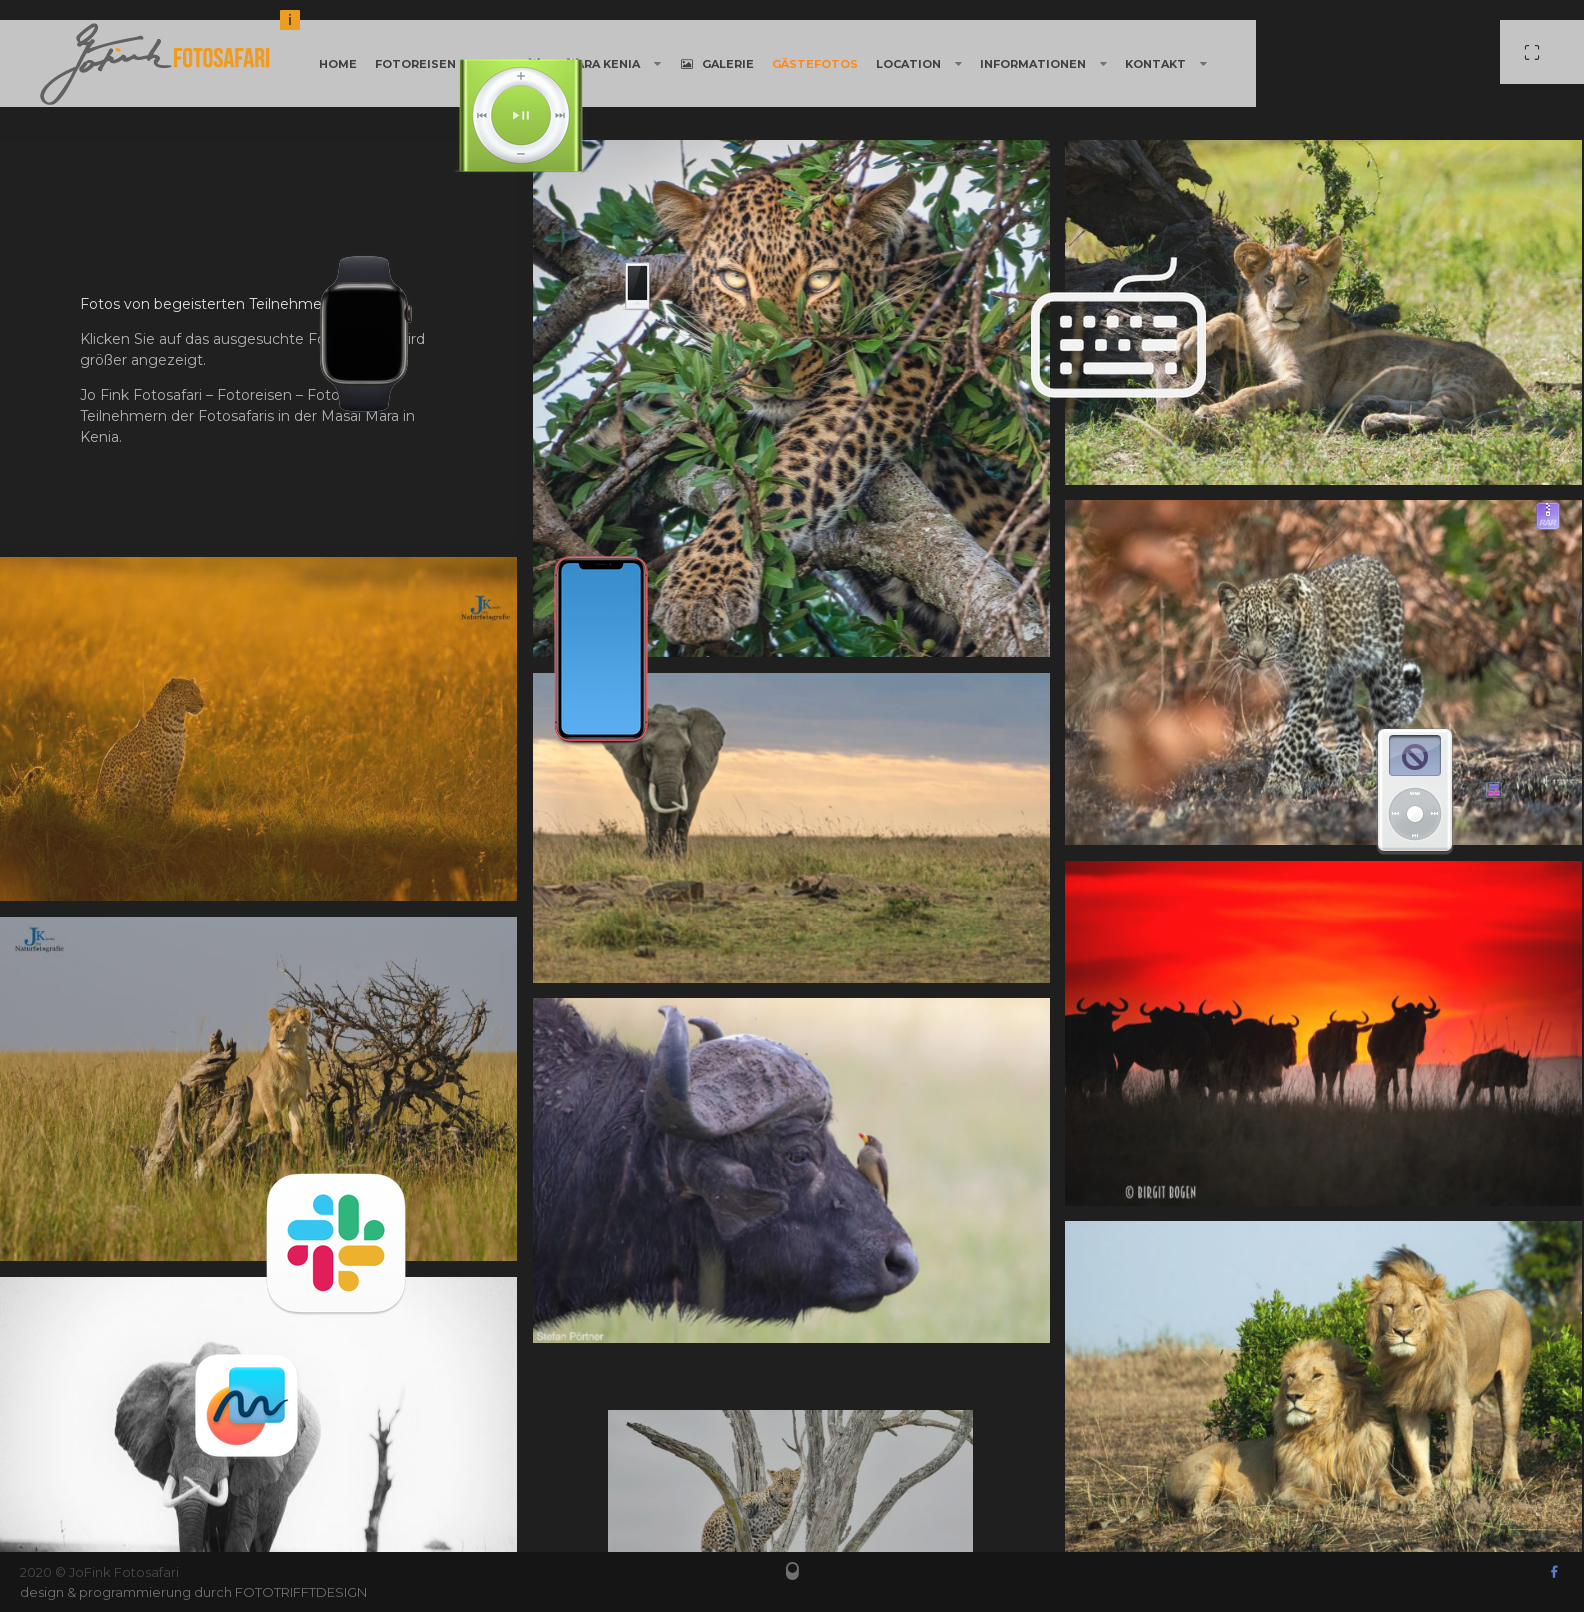 This screenshot has width=1584, height=1612. What do you see at coordinates (1118, 327) in the screenshot?
I see `switch keyboard layout or language` at bounding box center [1118, 327].